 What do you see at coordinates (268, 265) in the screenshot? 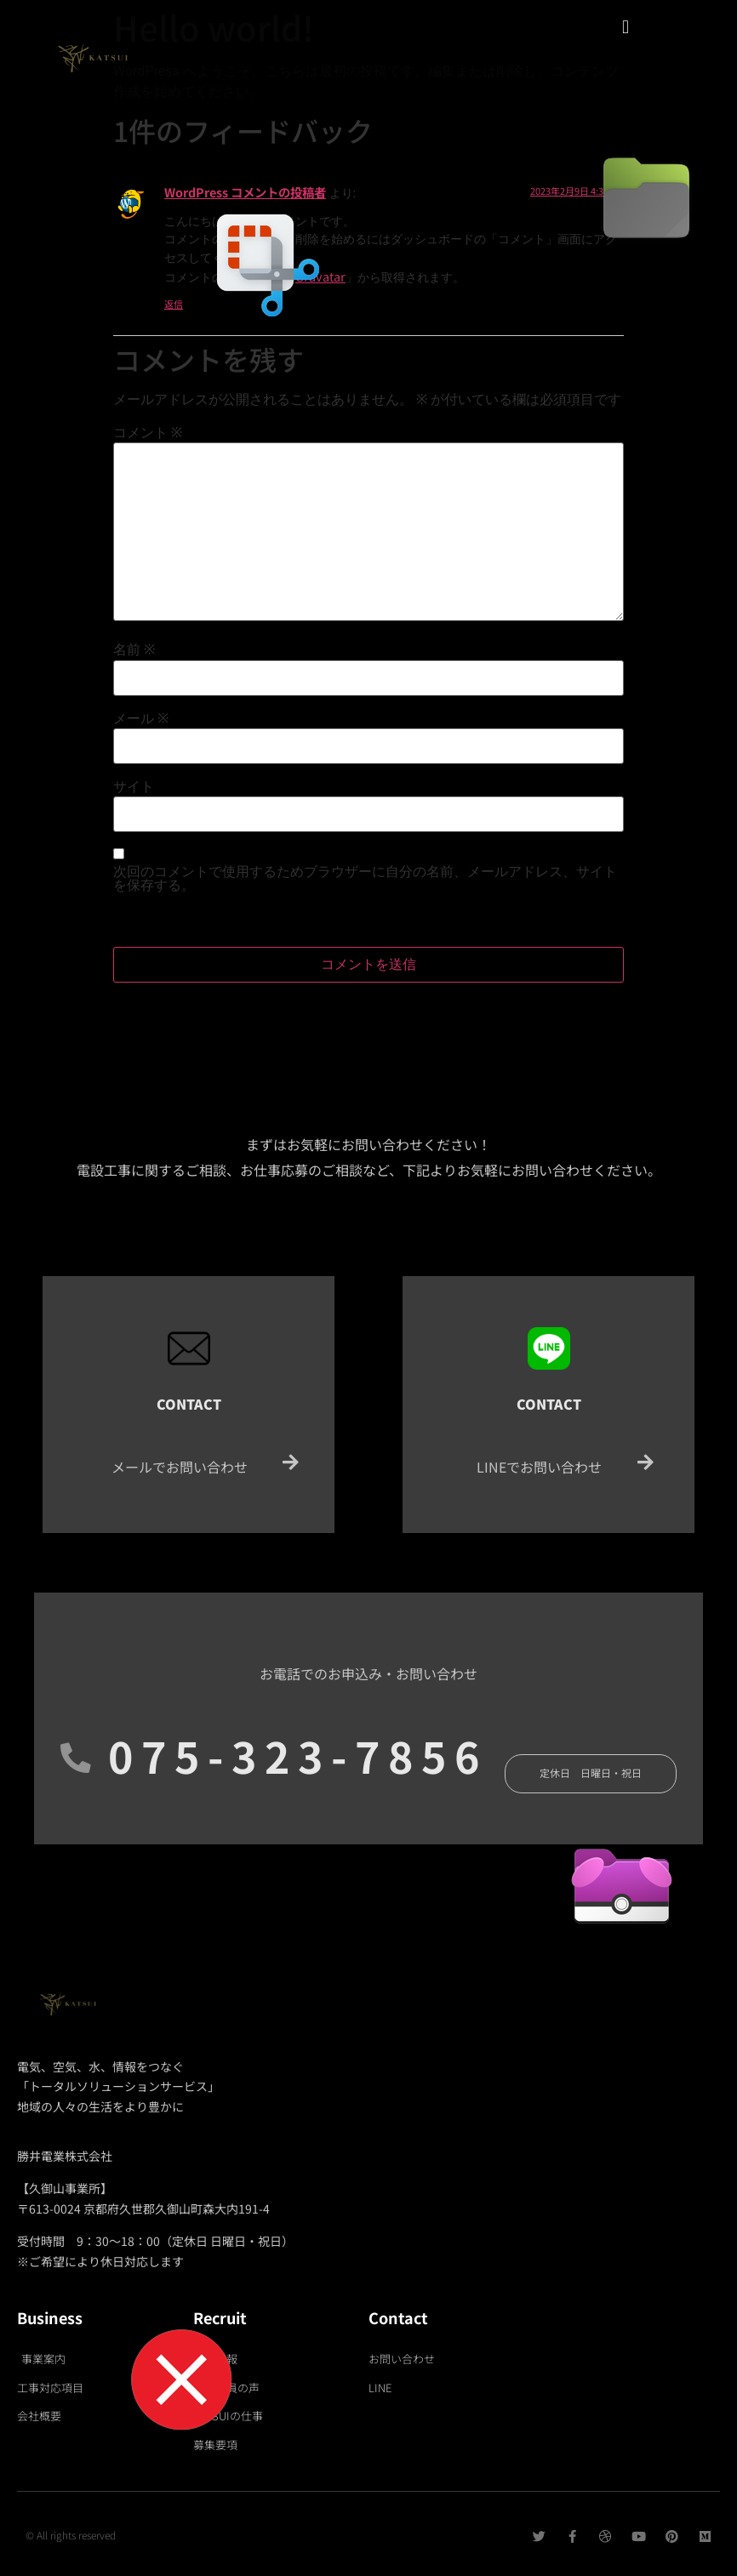
I see `open snipping tool to capture a screenshot` at bounding box center [268, 265].